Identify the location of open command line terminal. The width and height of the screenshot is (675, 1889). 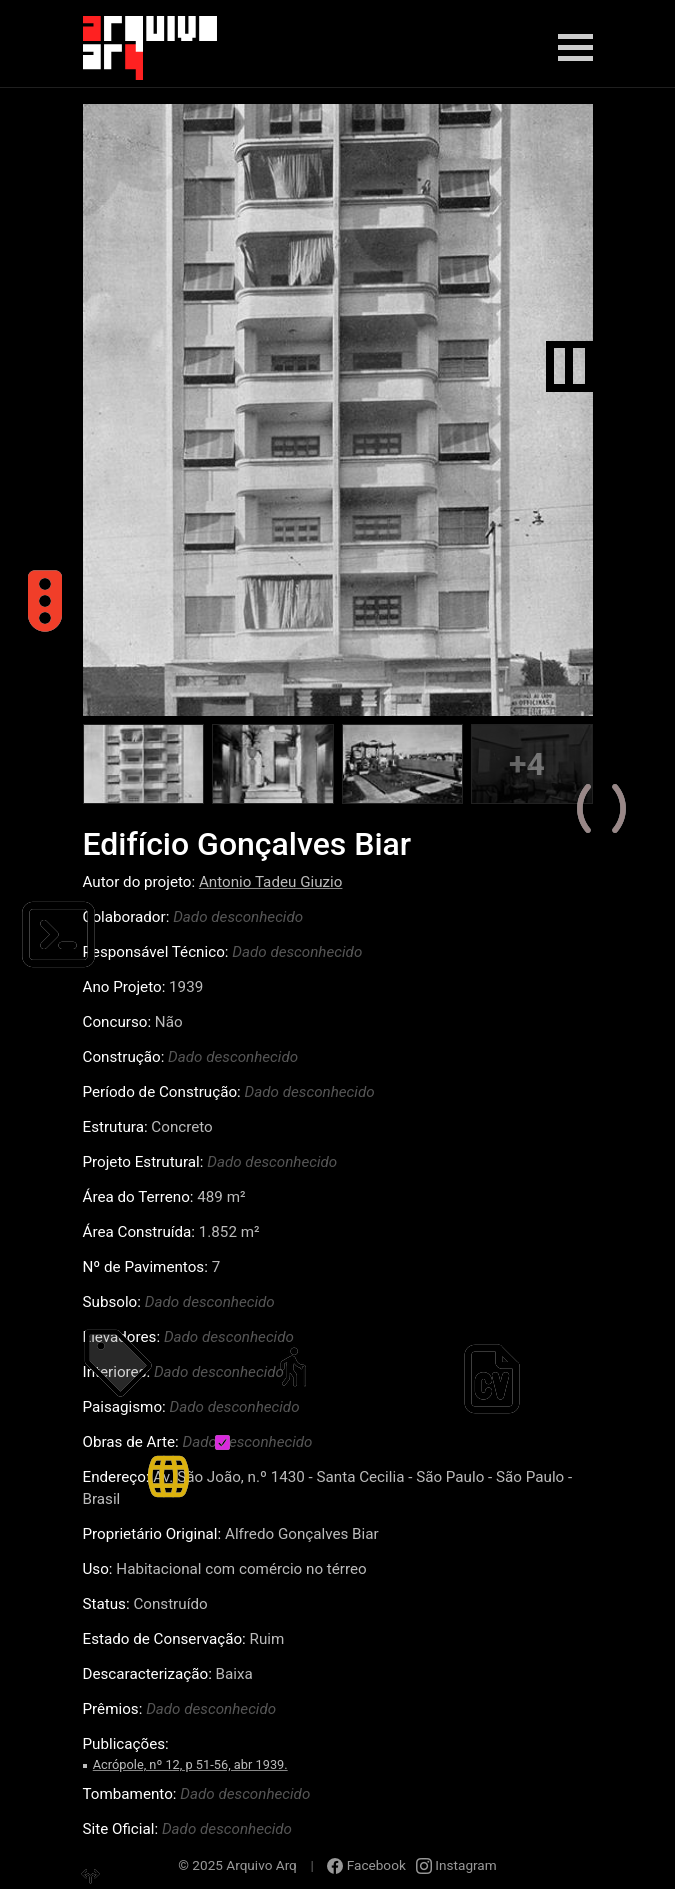
(58, 934).